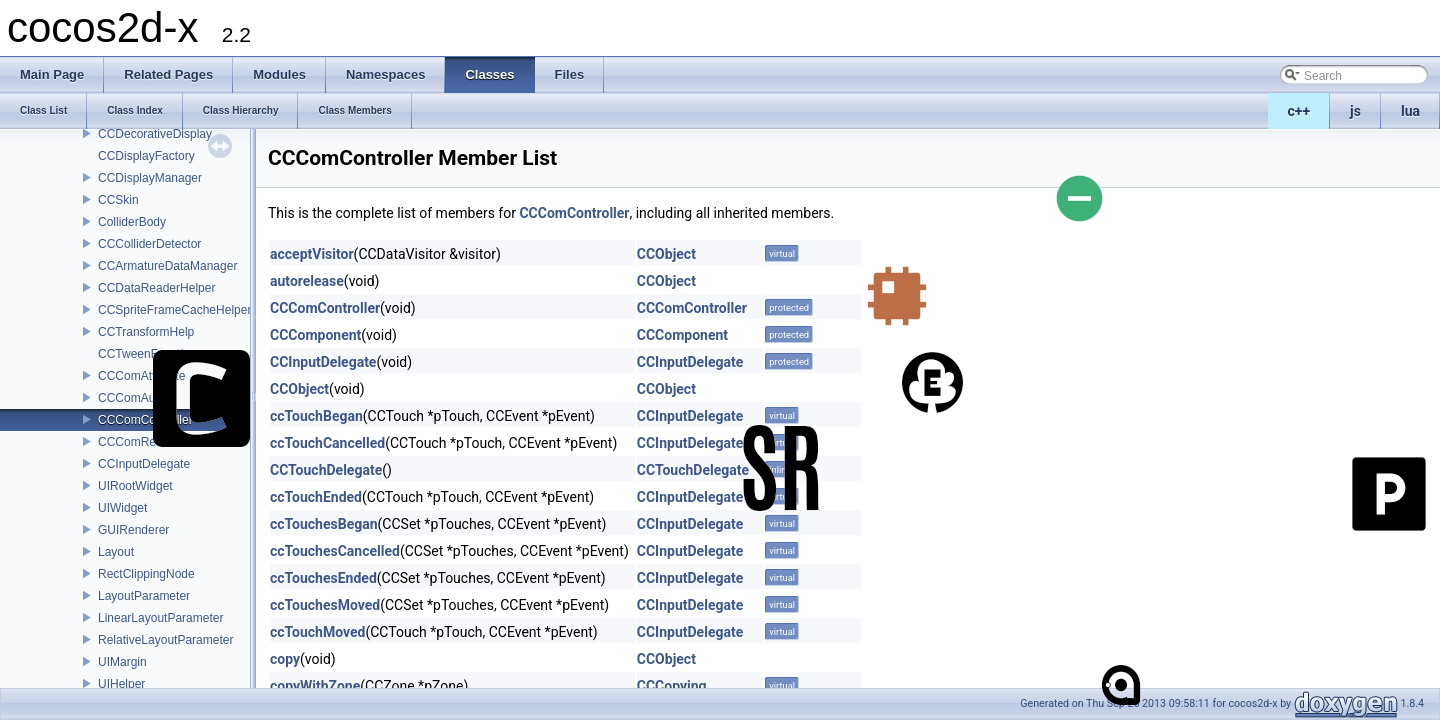 This screenshot has width=1440, height=720. What do you see at coordinates (1121, 685) in the screenshot?
I see `Avalonia UI framework logo` at bounding box center [1121, 685].